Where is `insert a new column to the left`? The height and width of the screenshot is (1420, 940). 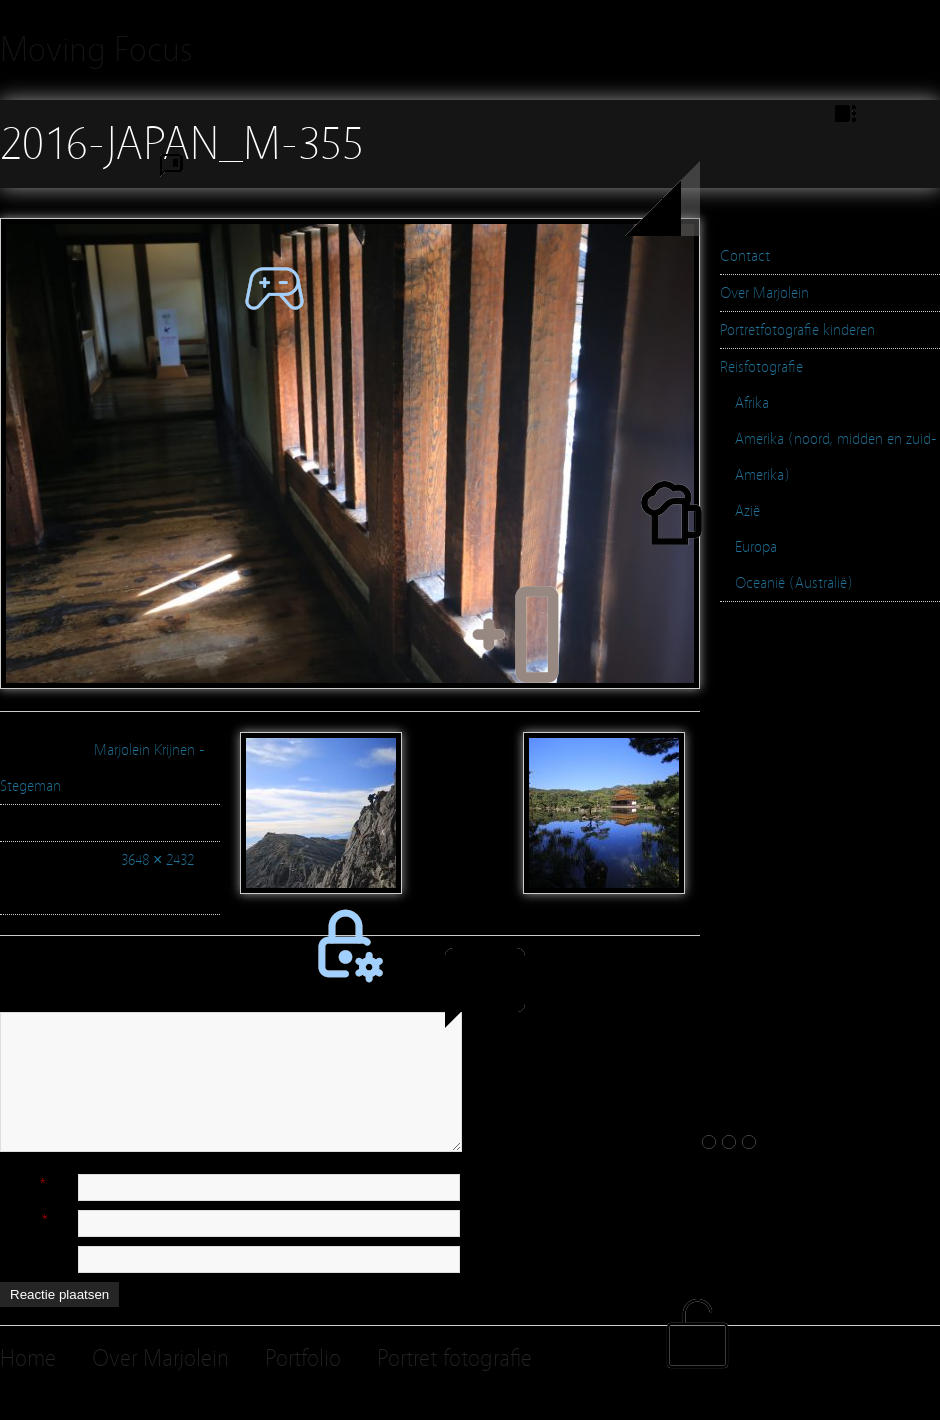
insert a new column to the left is located at coordinates (515, 634).